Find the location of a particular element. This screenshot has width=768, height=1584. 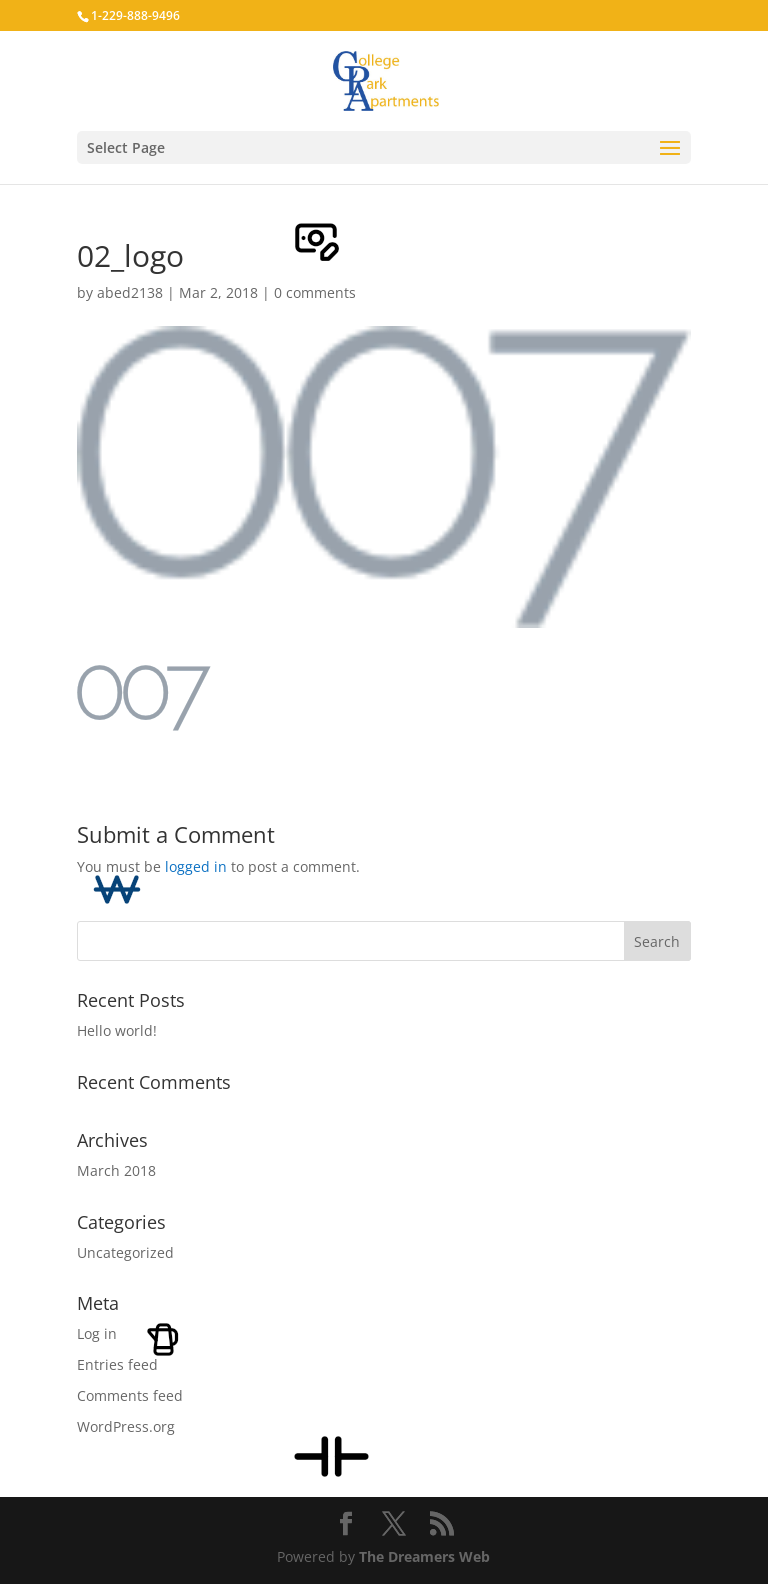

edit payment or transaction details is located at coordinates (316, 238).